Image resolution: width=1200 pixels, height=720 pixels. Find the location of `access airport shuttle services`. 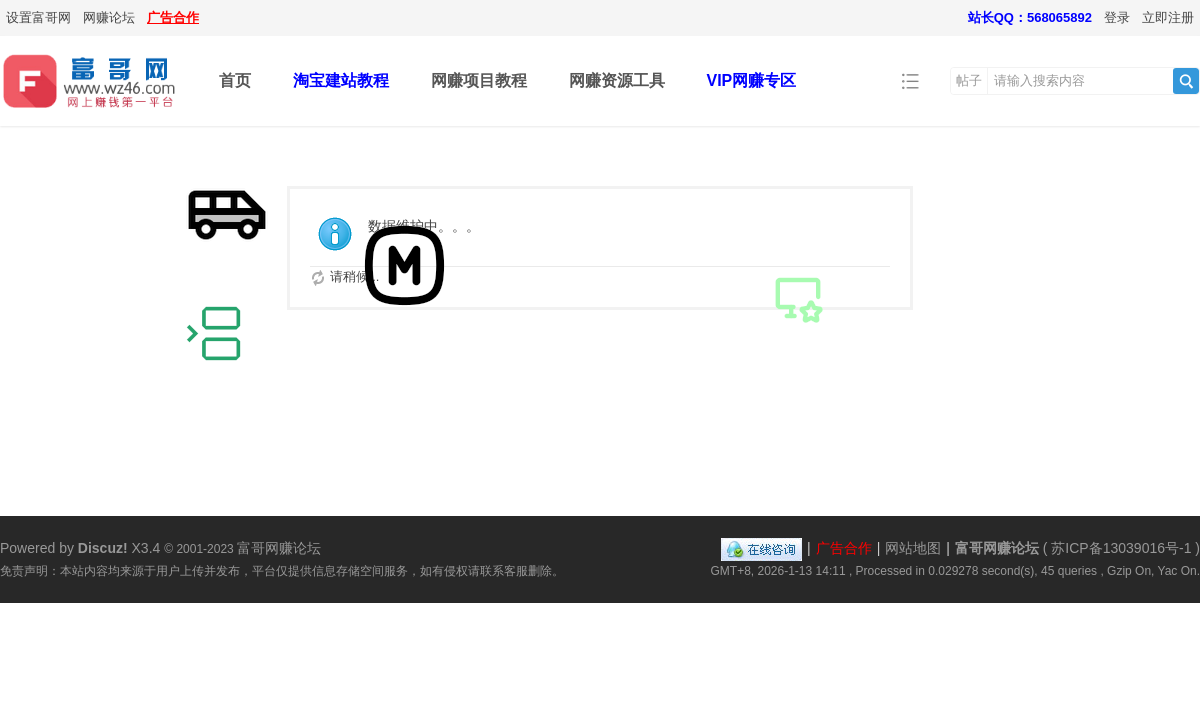

access airport shuttle services is located at coordinates (227, 215).